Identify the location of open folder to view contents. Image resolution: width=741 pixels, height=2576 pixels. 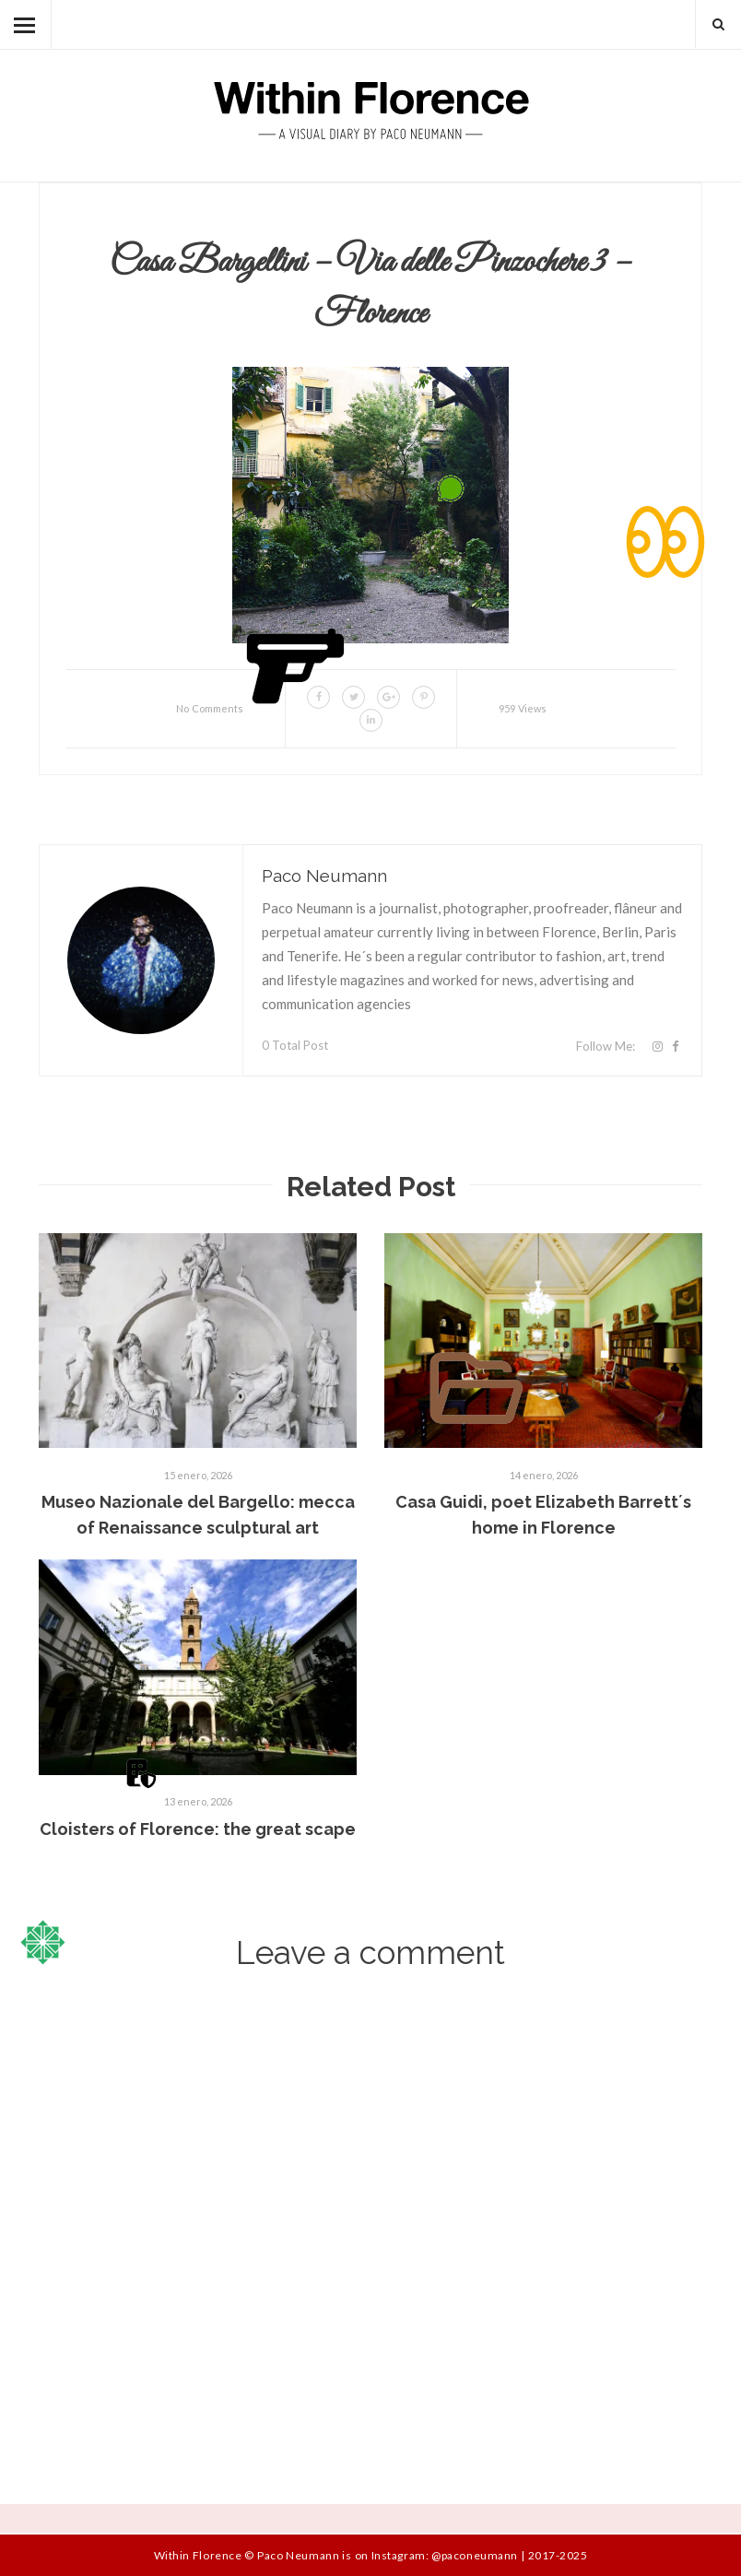
(474, 1391).